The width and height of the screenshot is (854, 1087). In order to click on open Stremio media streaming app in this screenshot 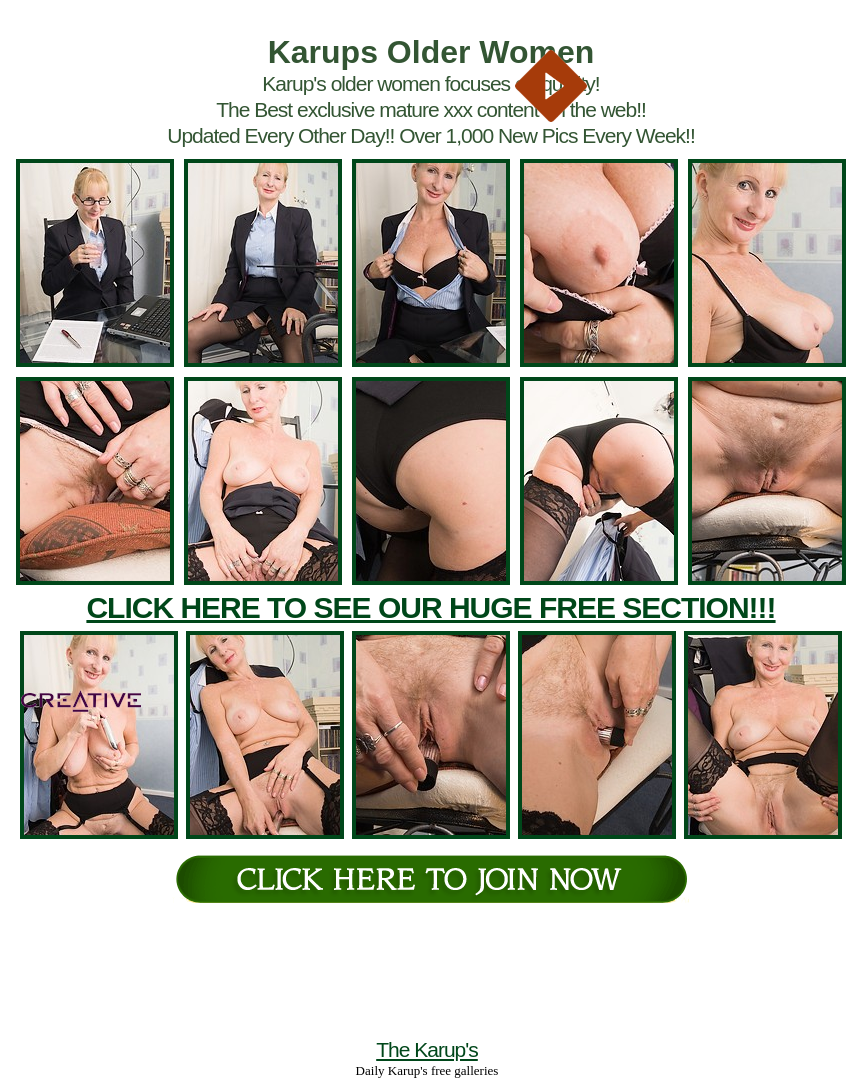, I will do `click(551, 86)`.